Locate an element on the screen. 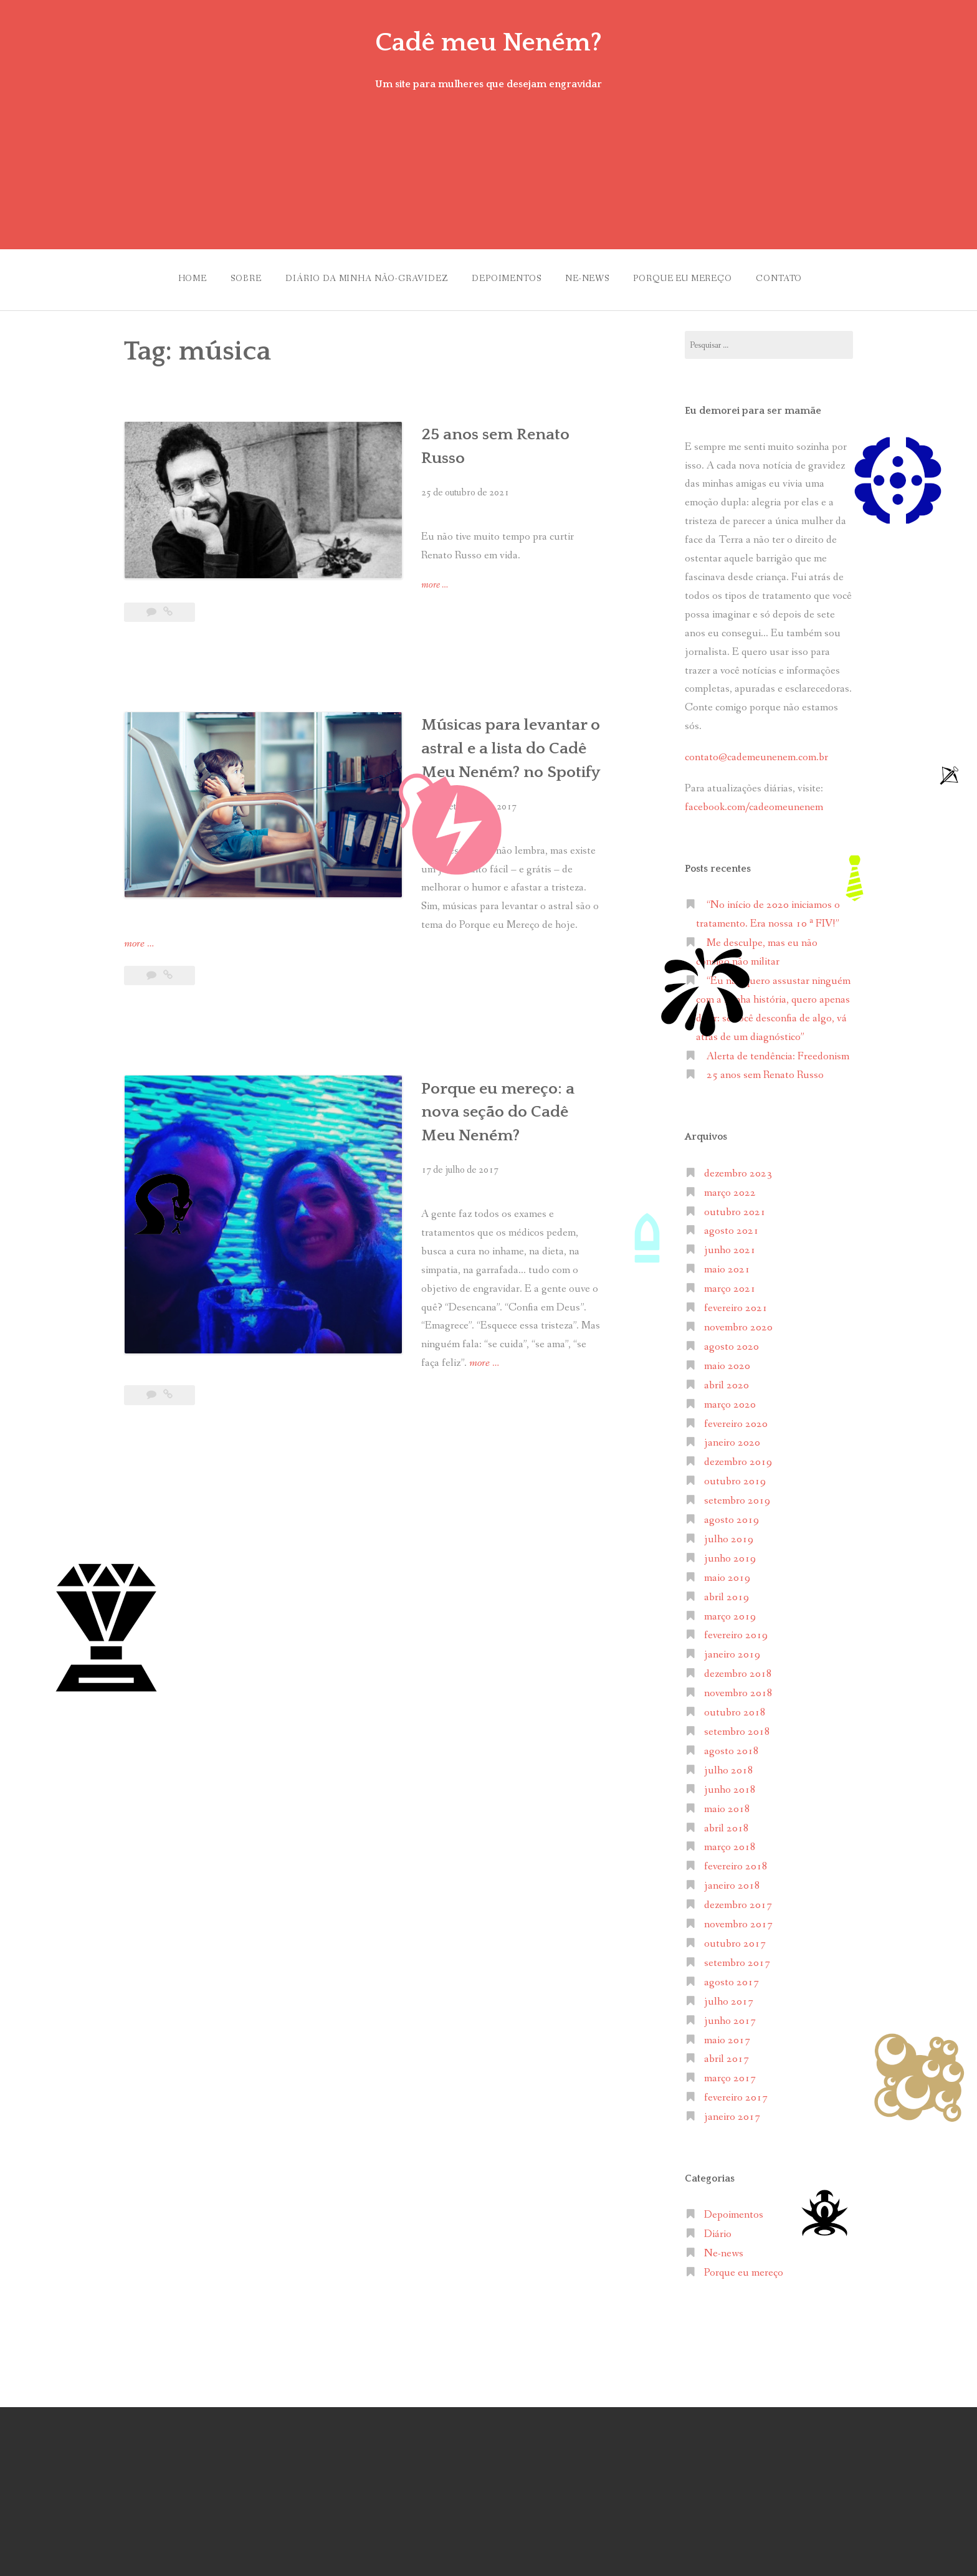  snake or reptile character in a game is located at coordinates (163, 1204).